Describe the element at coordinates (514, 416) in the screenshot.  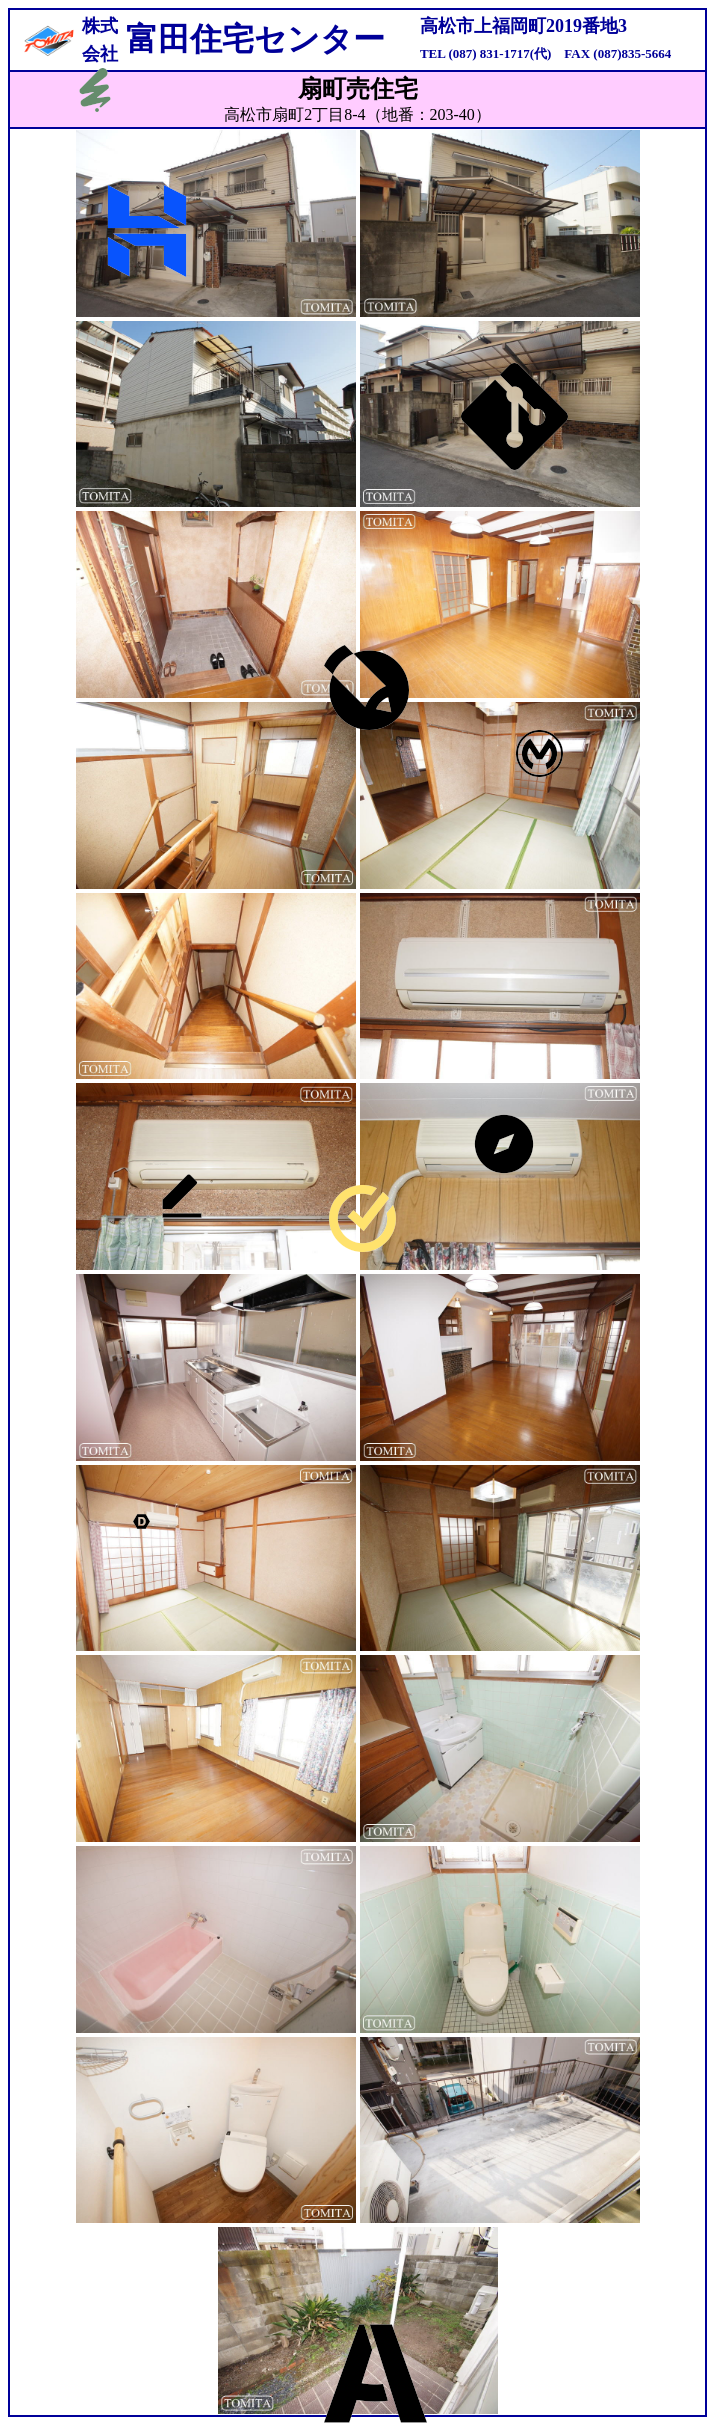
I see `git version control logo` at that location.